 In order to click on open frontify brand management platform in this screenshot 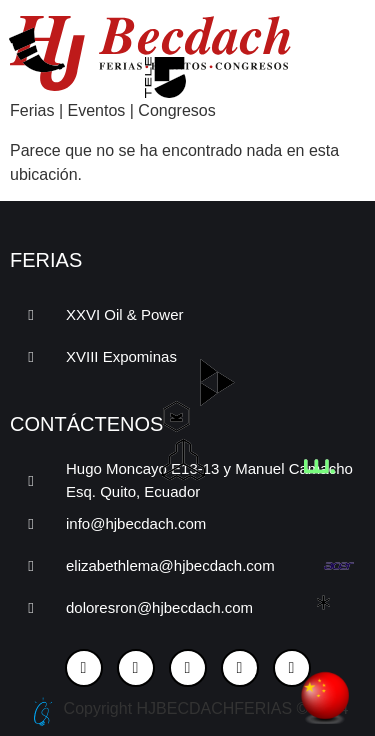, I will do `click(183, 459)`.